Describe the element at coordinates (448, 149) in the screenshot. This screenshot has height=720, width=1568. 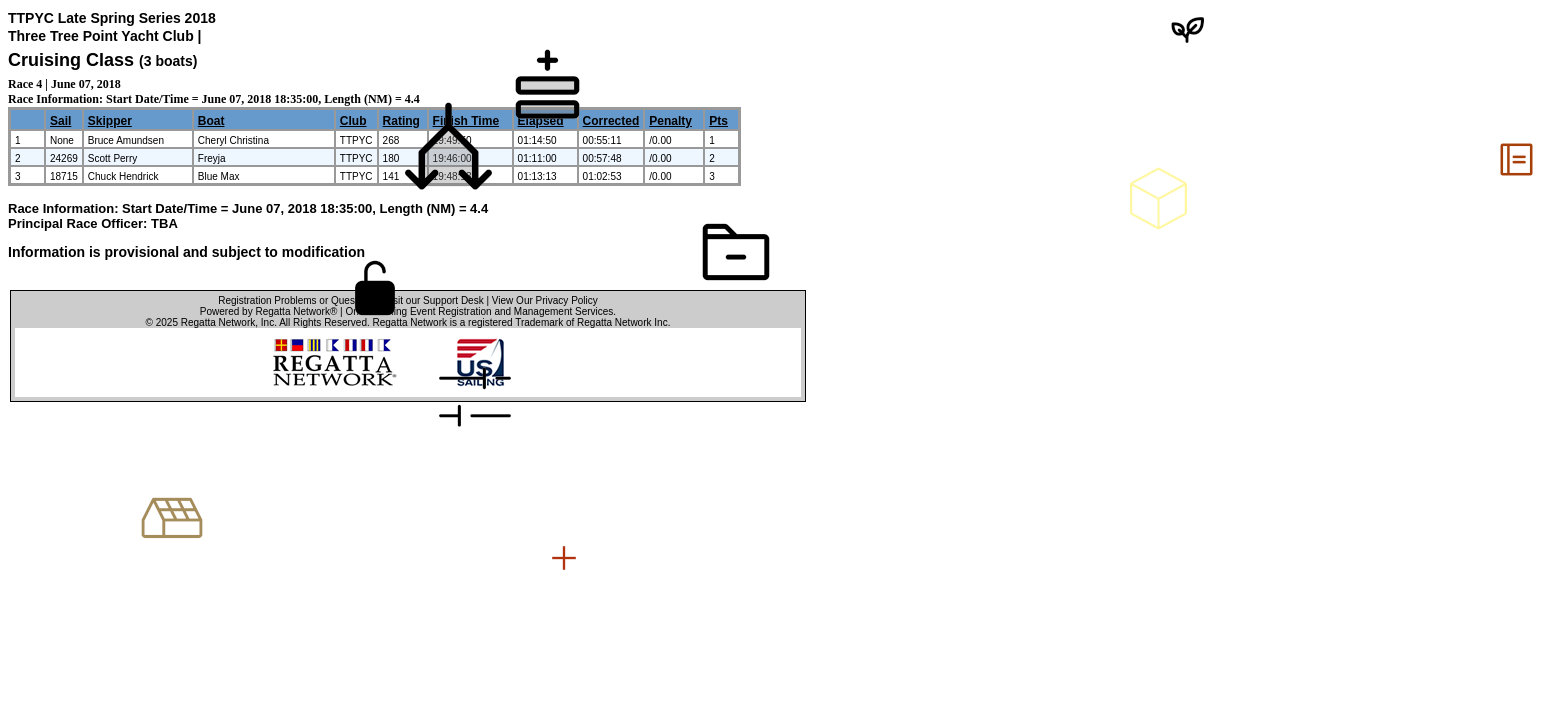
I see `split content into multiple paths` at that location.